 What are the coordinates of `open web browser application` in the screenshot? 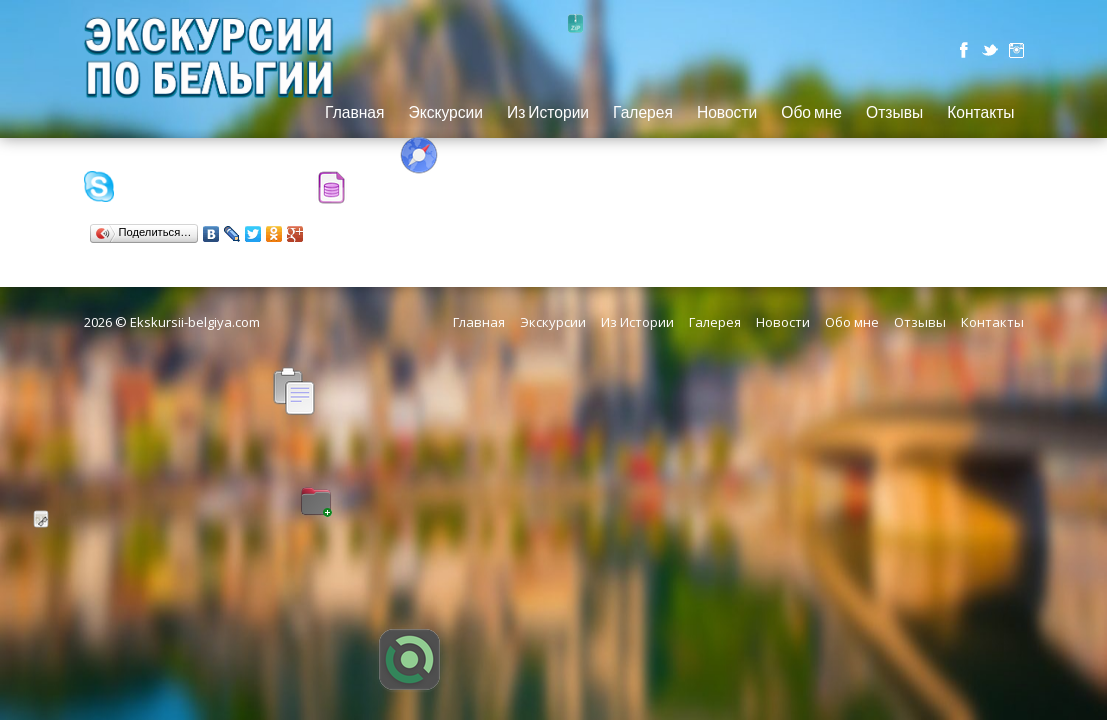 It's located at (419, 155).